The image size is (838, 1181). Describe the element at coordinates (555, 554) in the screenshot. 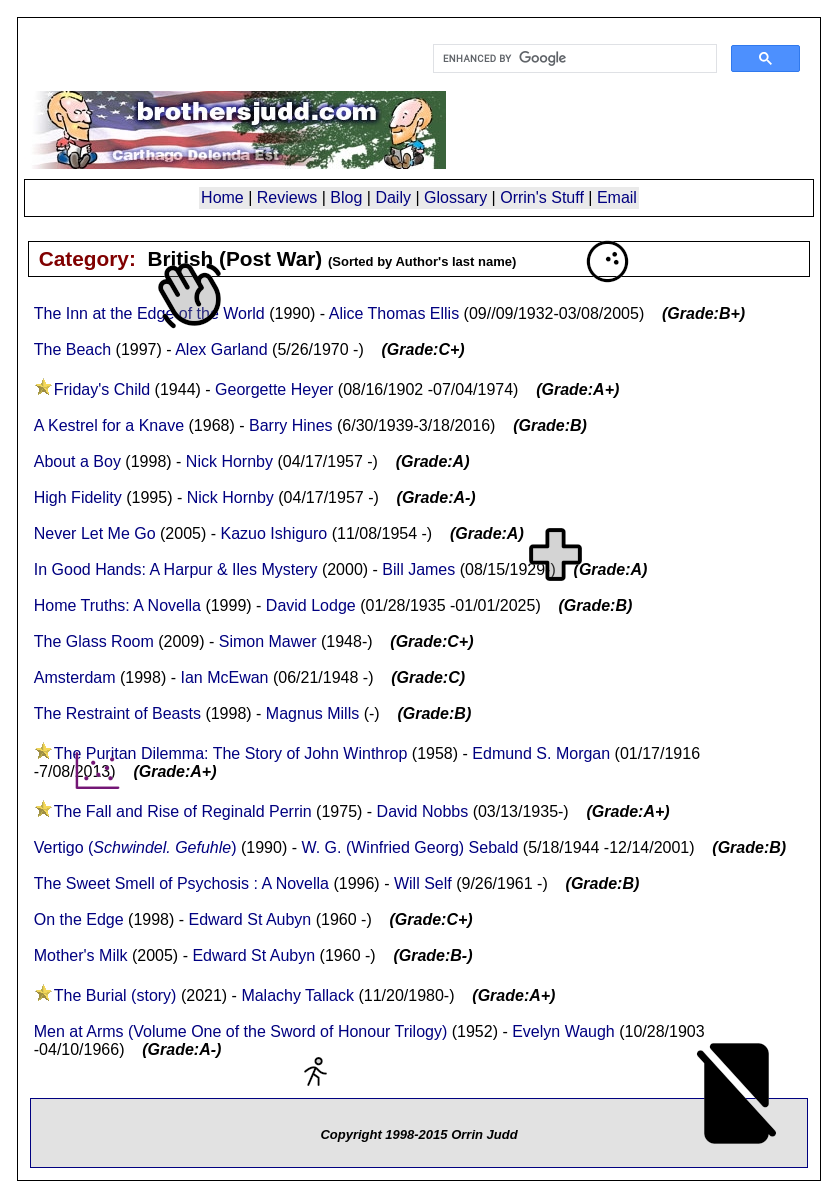

I see `access health or medical information` at that location.